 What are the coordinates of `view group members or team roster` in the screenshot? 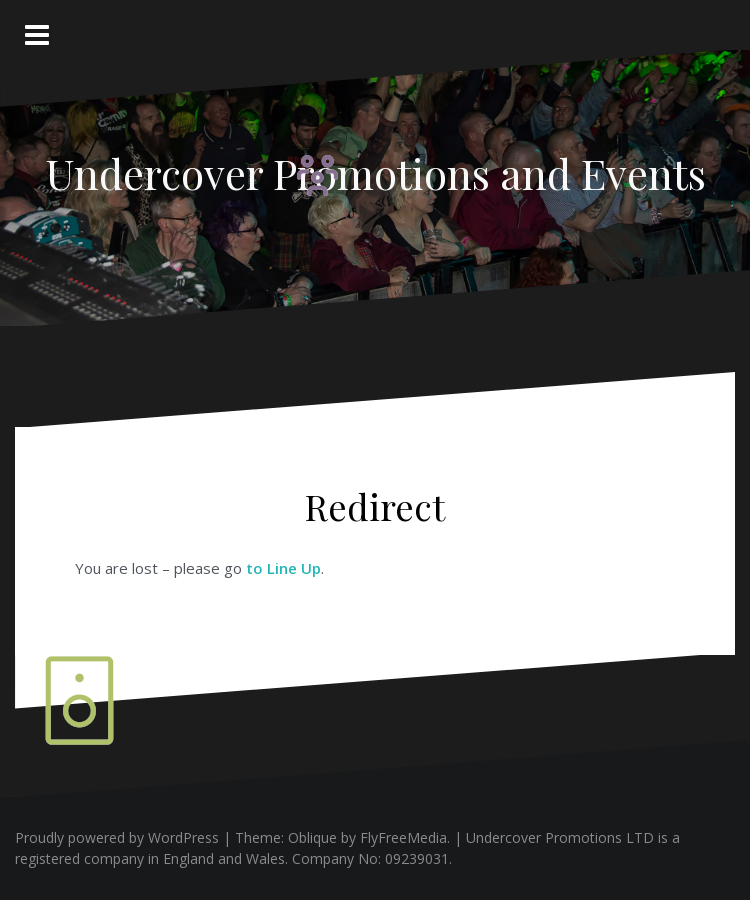 It's located at (317, 175).